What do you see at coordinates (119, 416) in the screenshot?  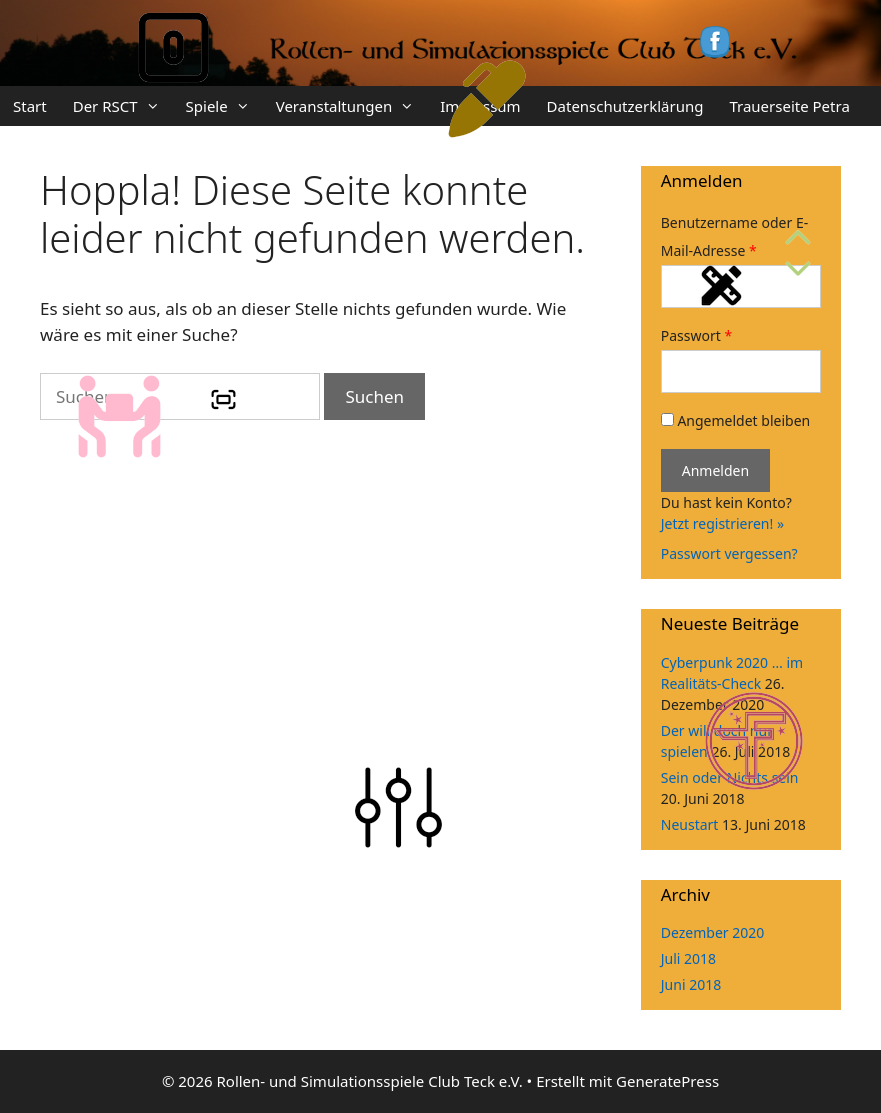 I see `moving or delivery service` at bounding box center [119, 416].